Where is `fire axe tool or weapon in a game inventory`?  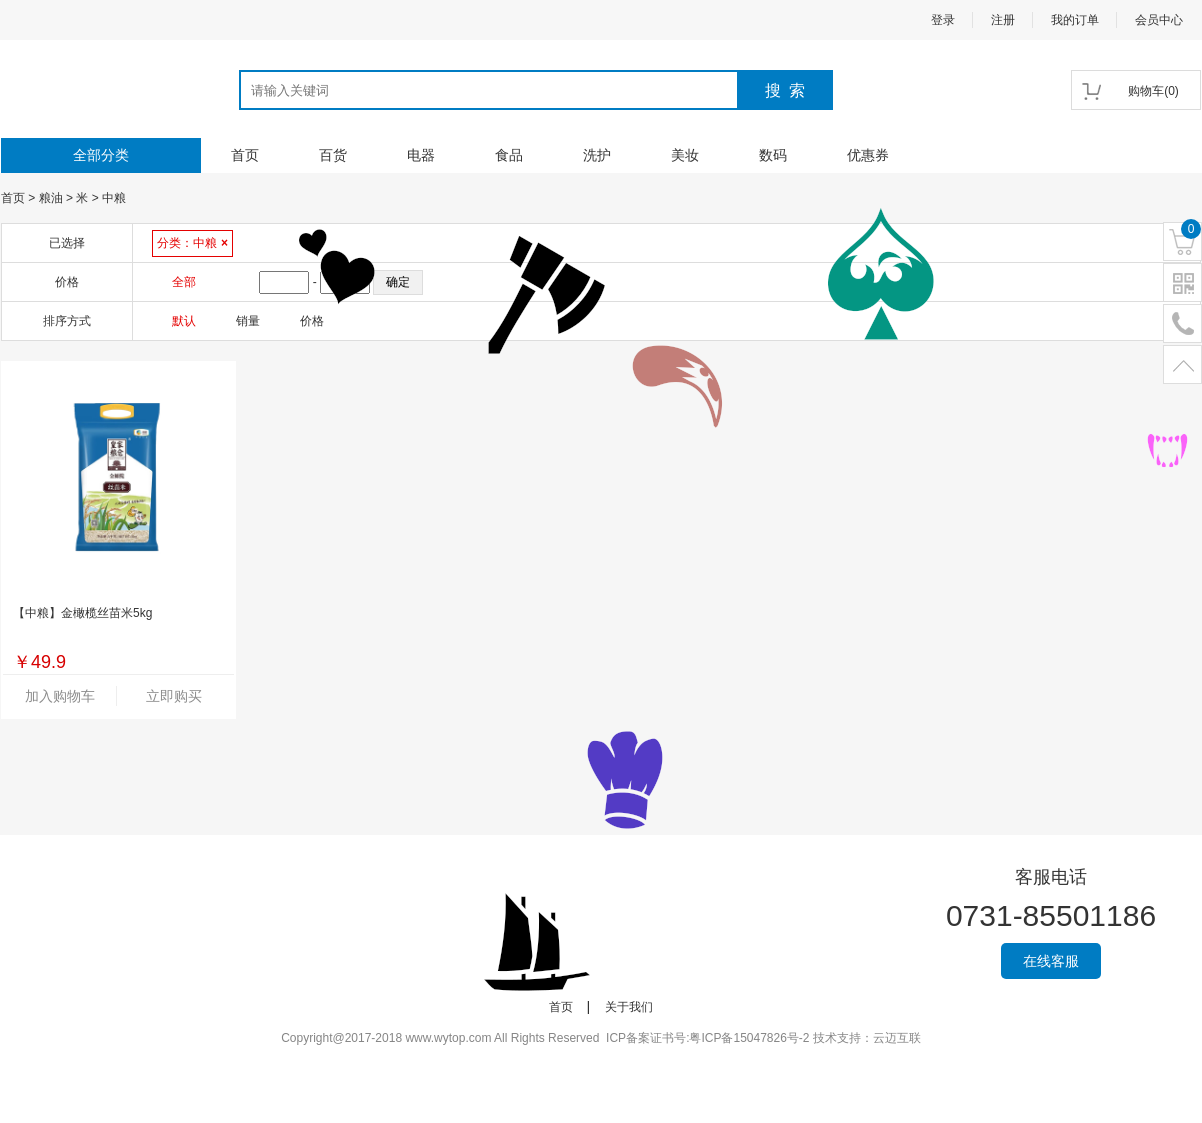 fire axe tool or weapon in a game inventory is located at coordinates (546, 294).